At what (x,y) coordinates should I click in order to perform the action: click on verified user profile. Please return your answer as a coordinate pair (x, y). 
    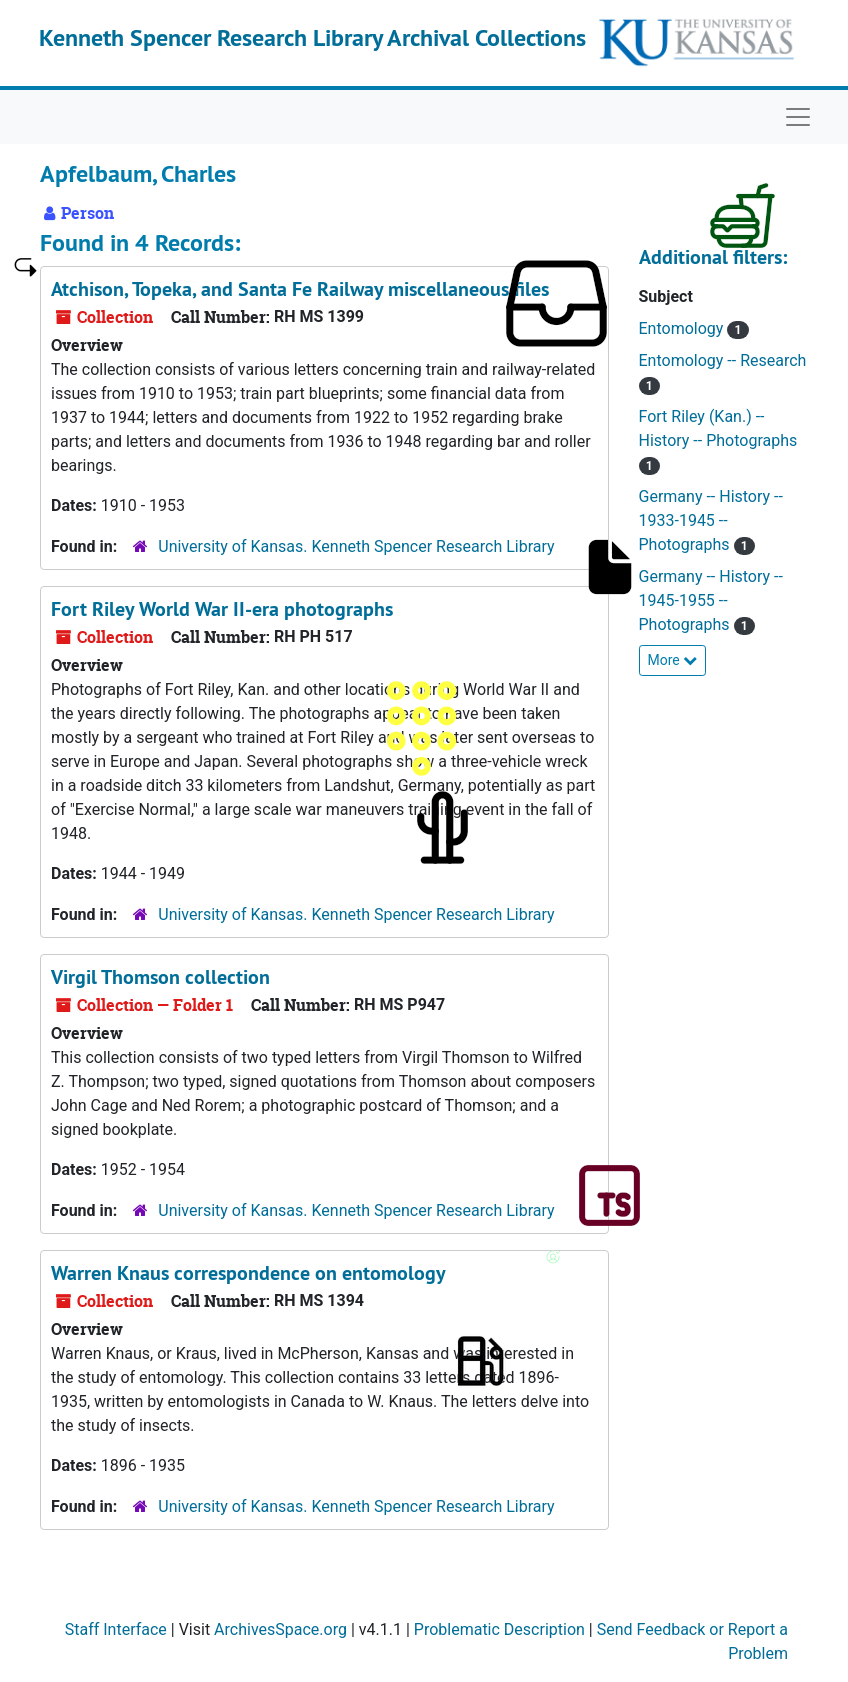
    Looking at the image, I should click on (553, 1257).